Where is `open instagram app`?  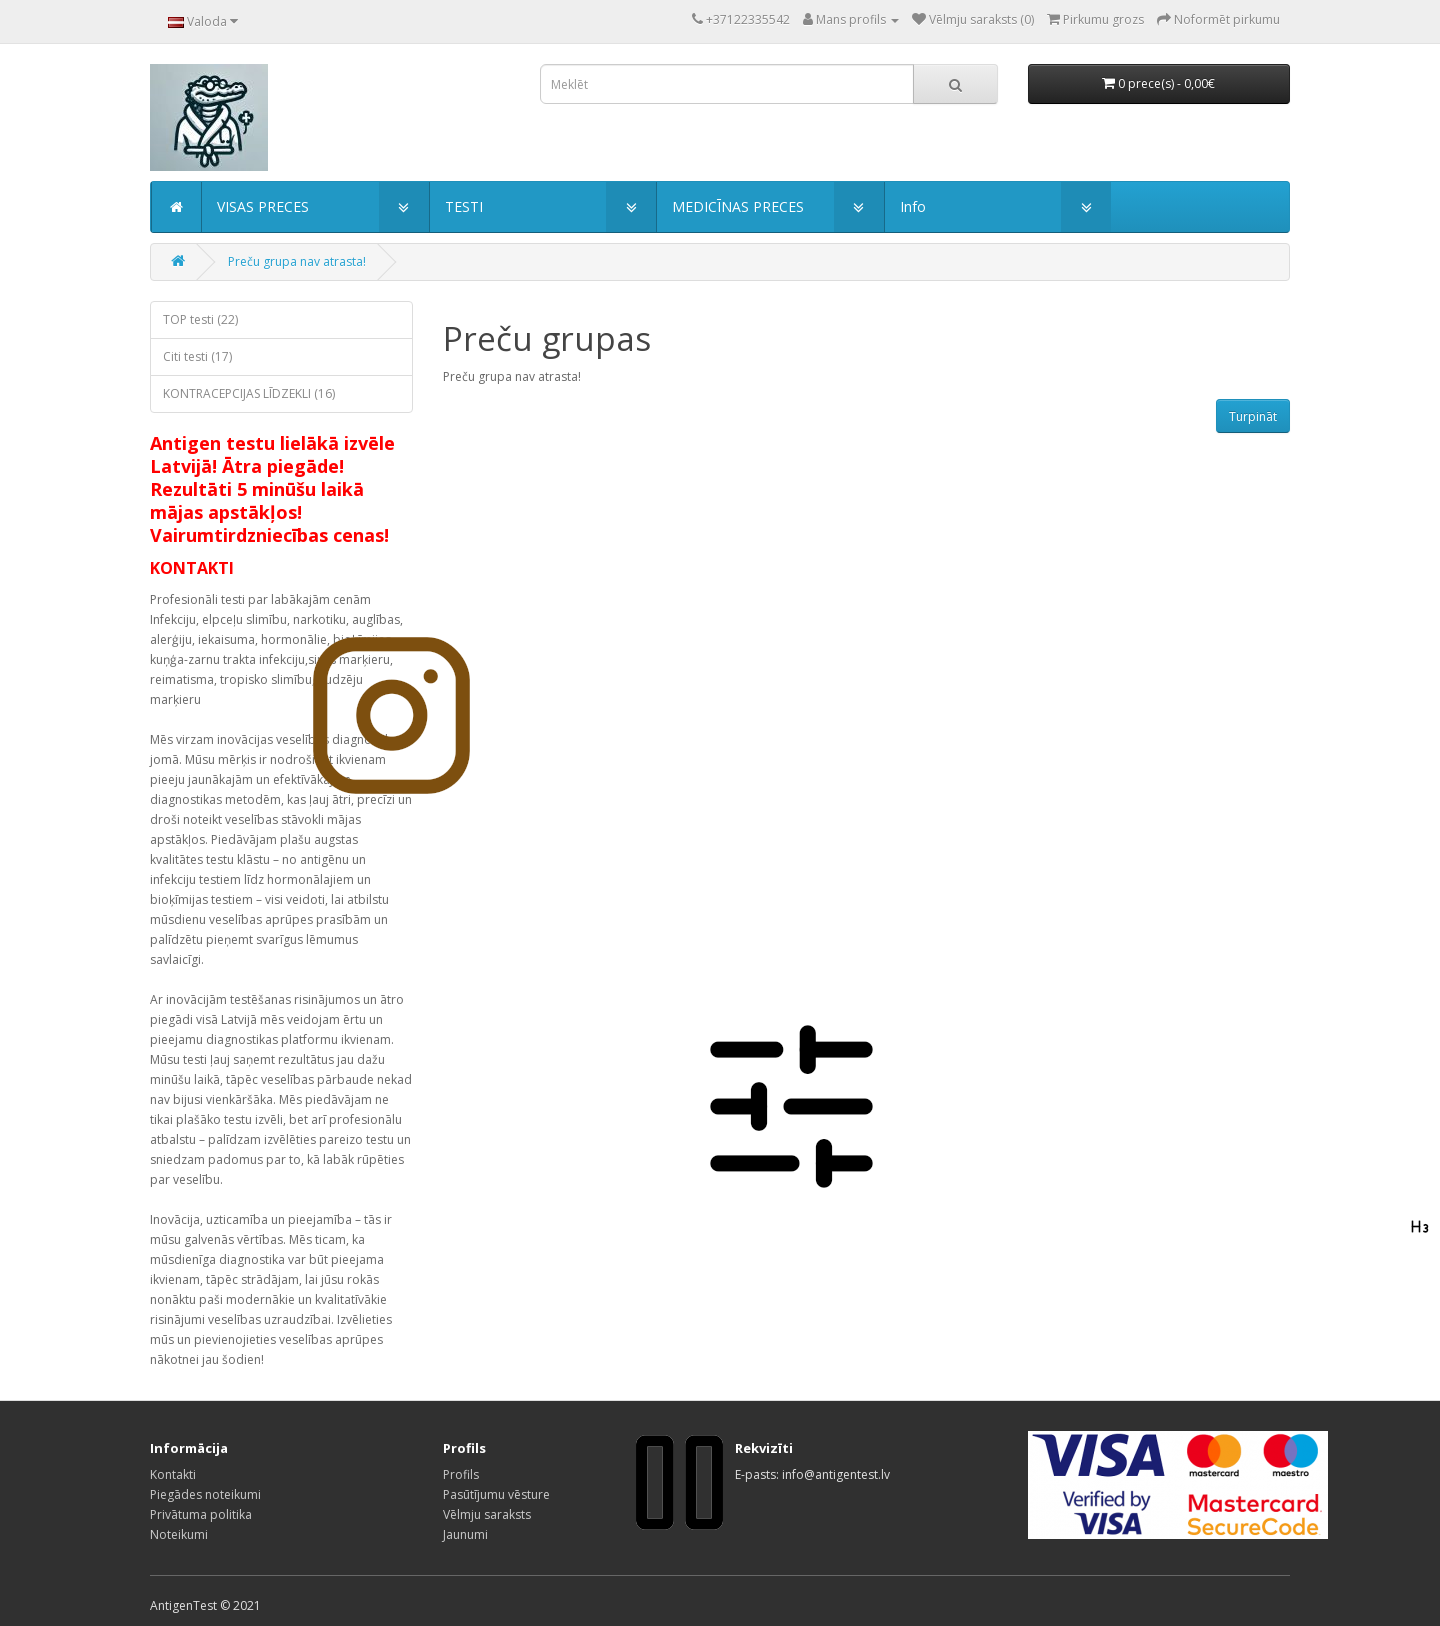 open instagram app is located at coordinates (391, 715).